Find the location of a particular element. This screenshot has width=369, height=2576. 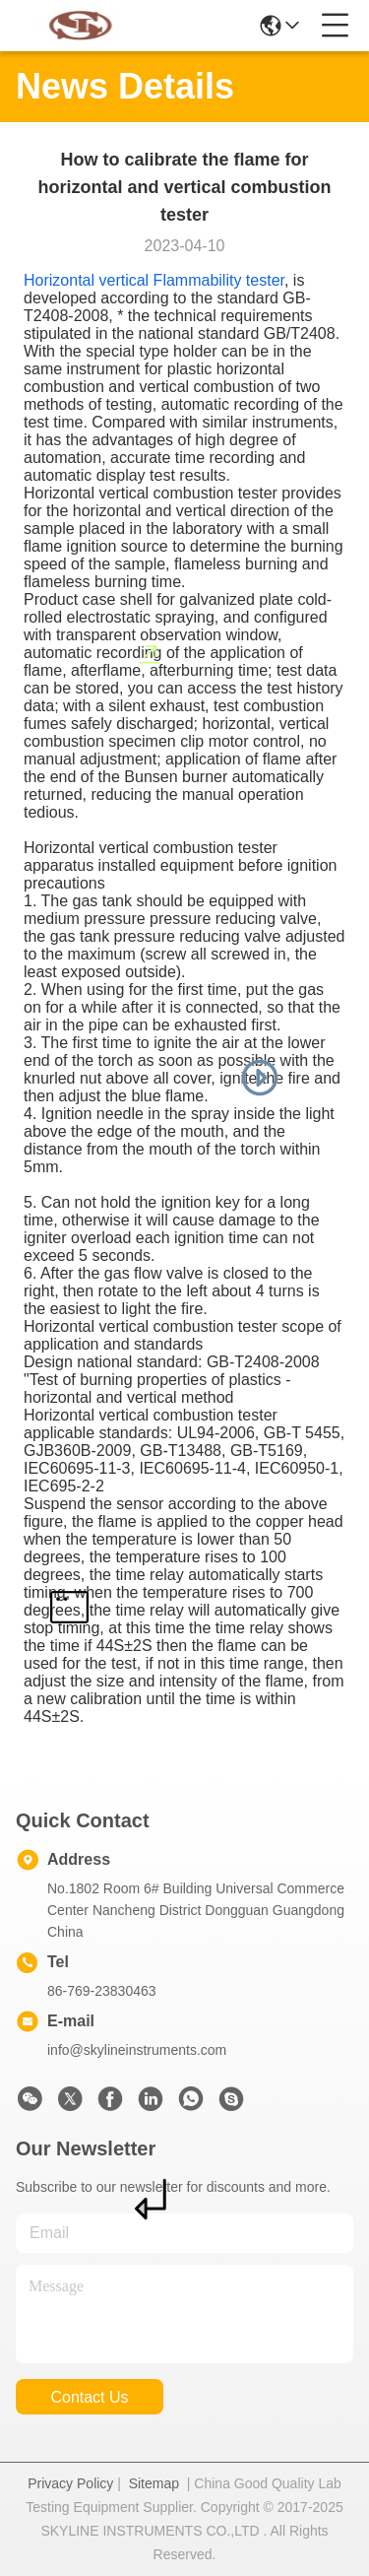

open link in new window or tab is located at coordinates (149, 653).